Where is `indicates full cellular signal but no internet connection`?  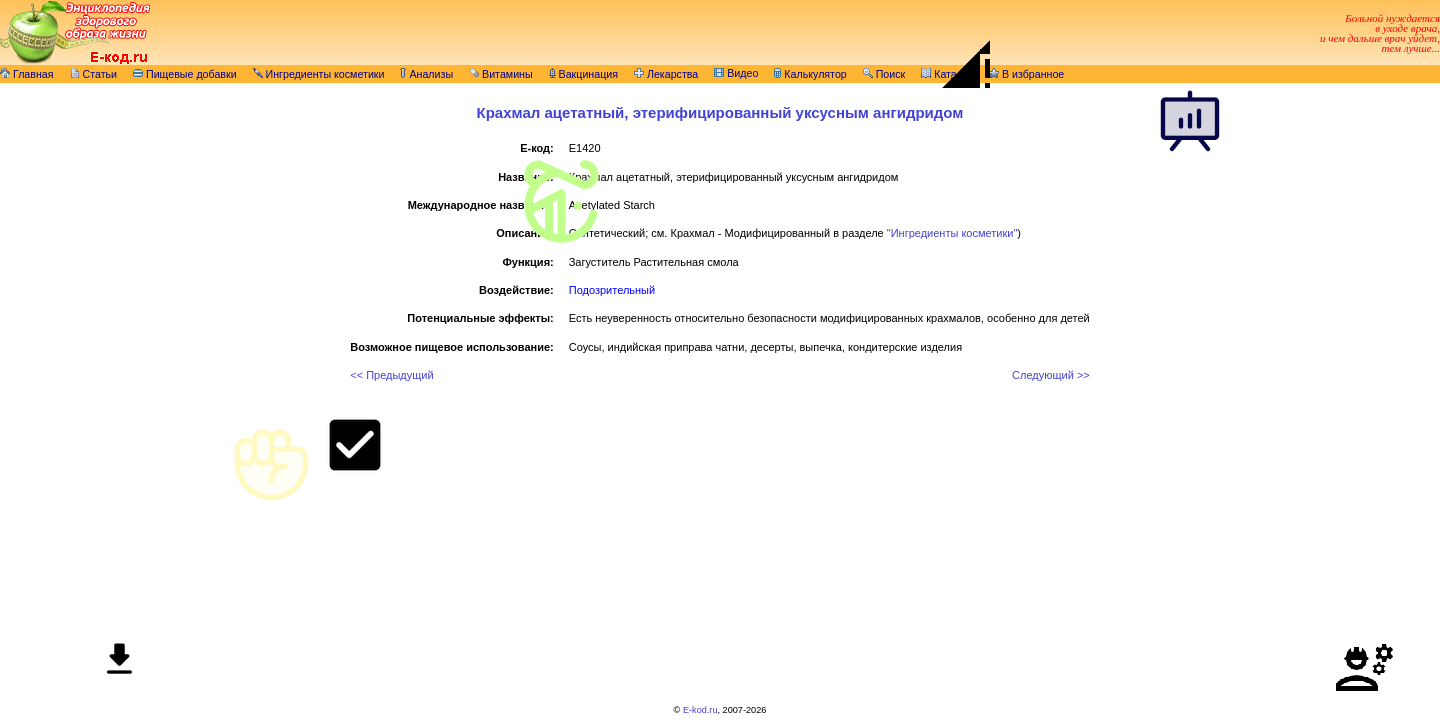
indicates full cellular signal but no internet connection is located at coordinates (966, 64).